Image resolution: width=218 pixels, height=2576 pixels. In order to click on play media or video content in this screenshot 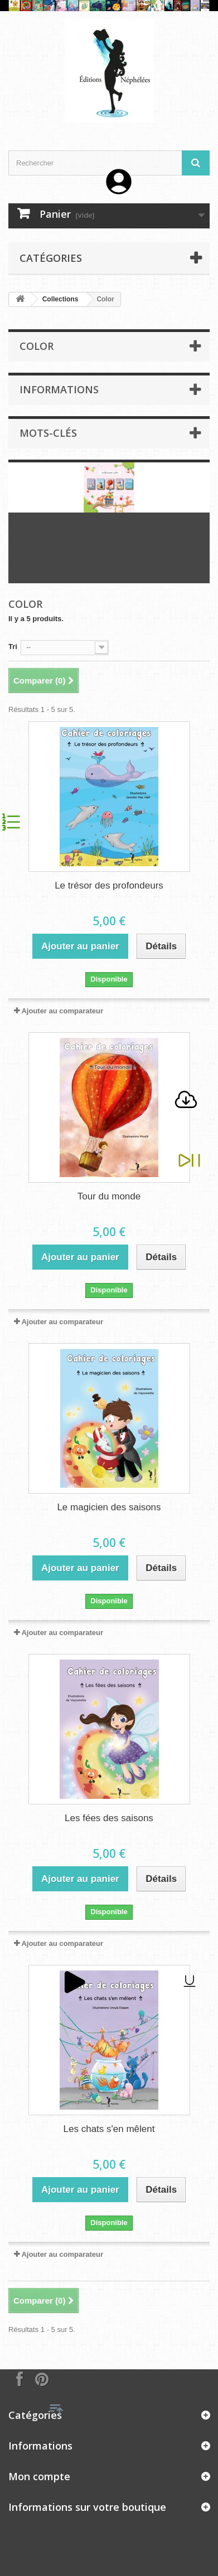, I will do `click(75, 1982)`.